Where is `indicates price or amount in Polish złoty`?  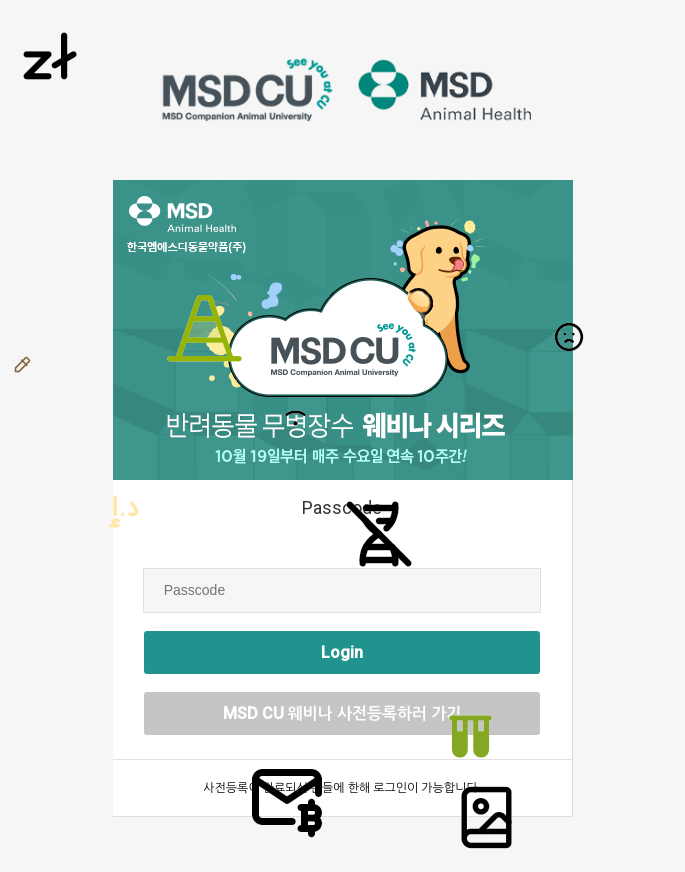
indicates price or amount in Polish złoty is located at coordinates (48, 57).